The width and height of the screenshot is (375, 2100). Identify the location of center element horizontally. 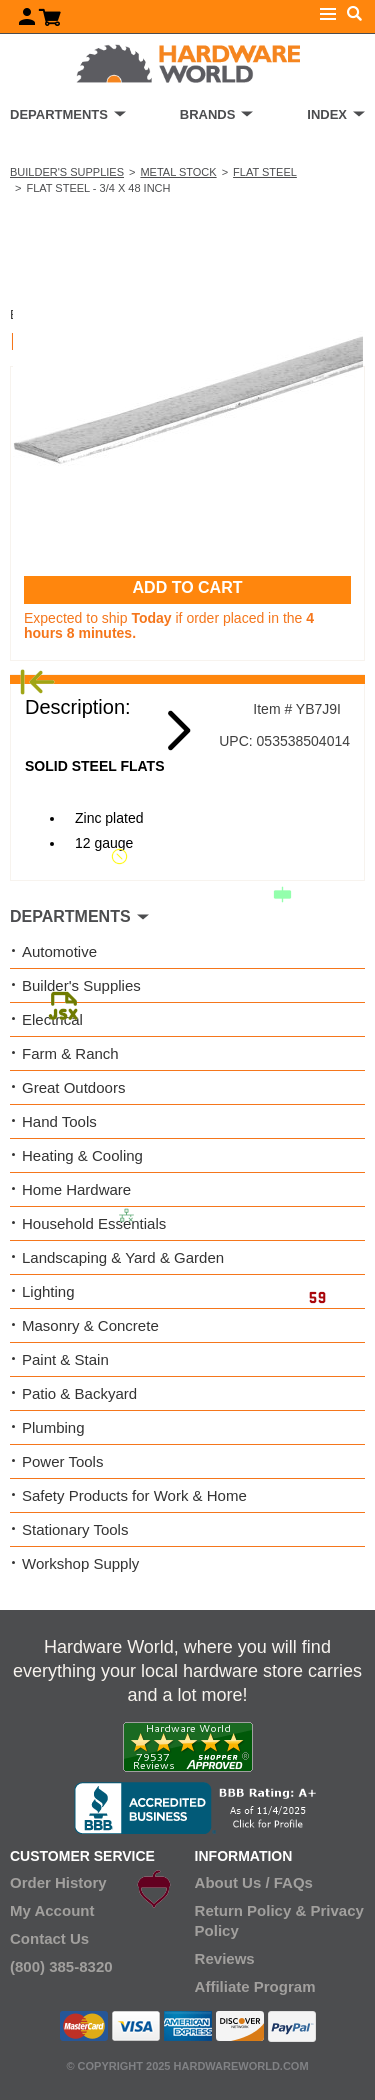
(282, 894).